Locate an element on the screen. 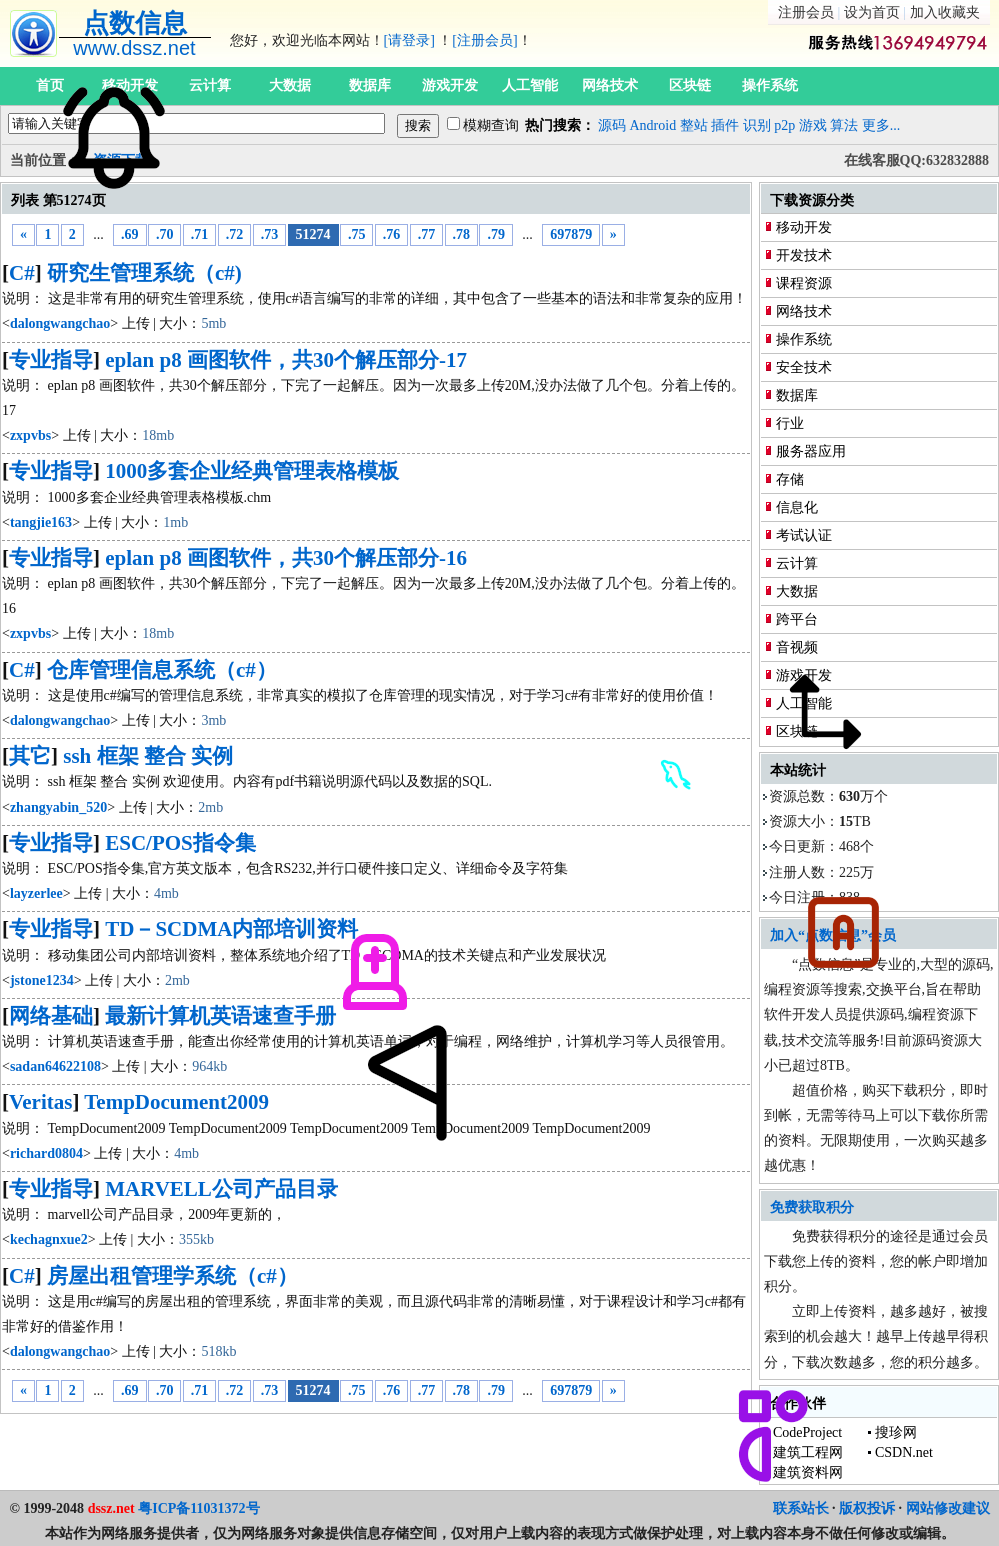 The width and height of the screenshot is (999, 1546). select text formatting option A is located at coordinates (843, 932).